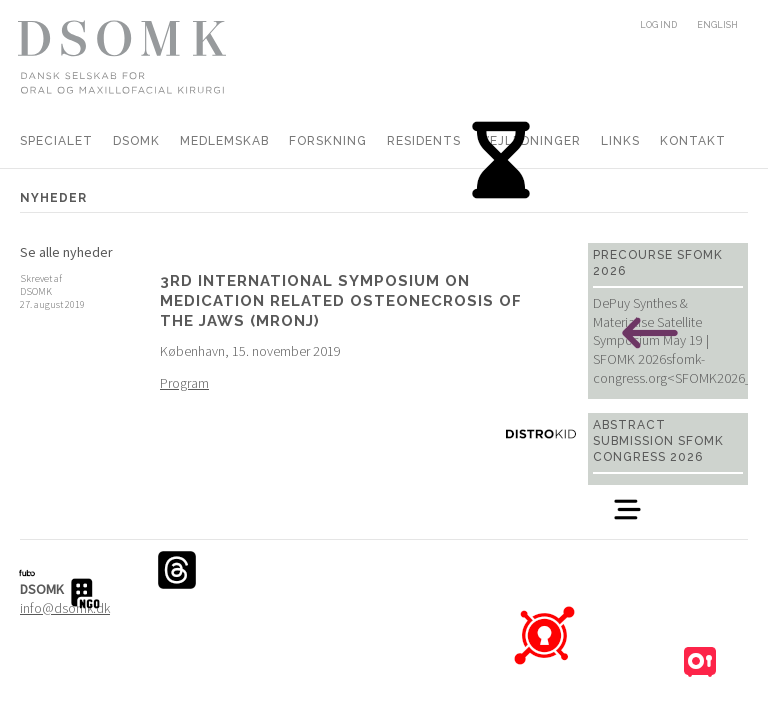 Image resolution: width=768 pixels, height=720 pixels. What do you see at coordinates (700, 661) in the screenshot?
I see `access secure storage or vault` at bounding box center [700, 661].